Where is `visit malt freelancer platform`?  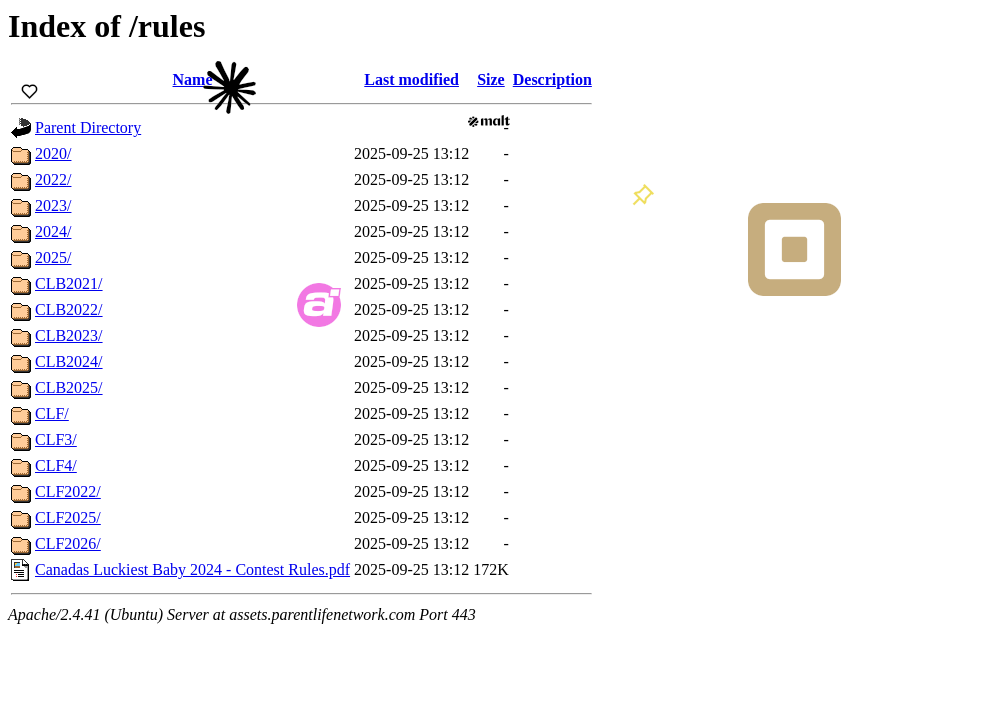 visit malt freelancer platform is located at coordinates (489, 121).